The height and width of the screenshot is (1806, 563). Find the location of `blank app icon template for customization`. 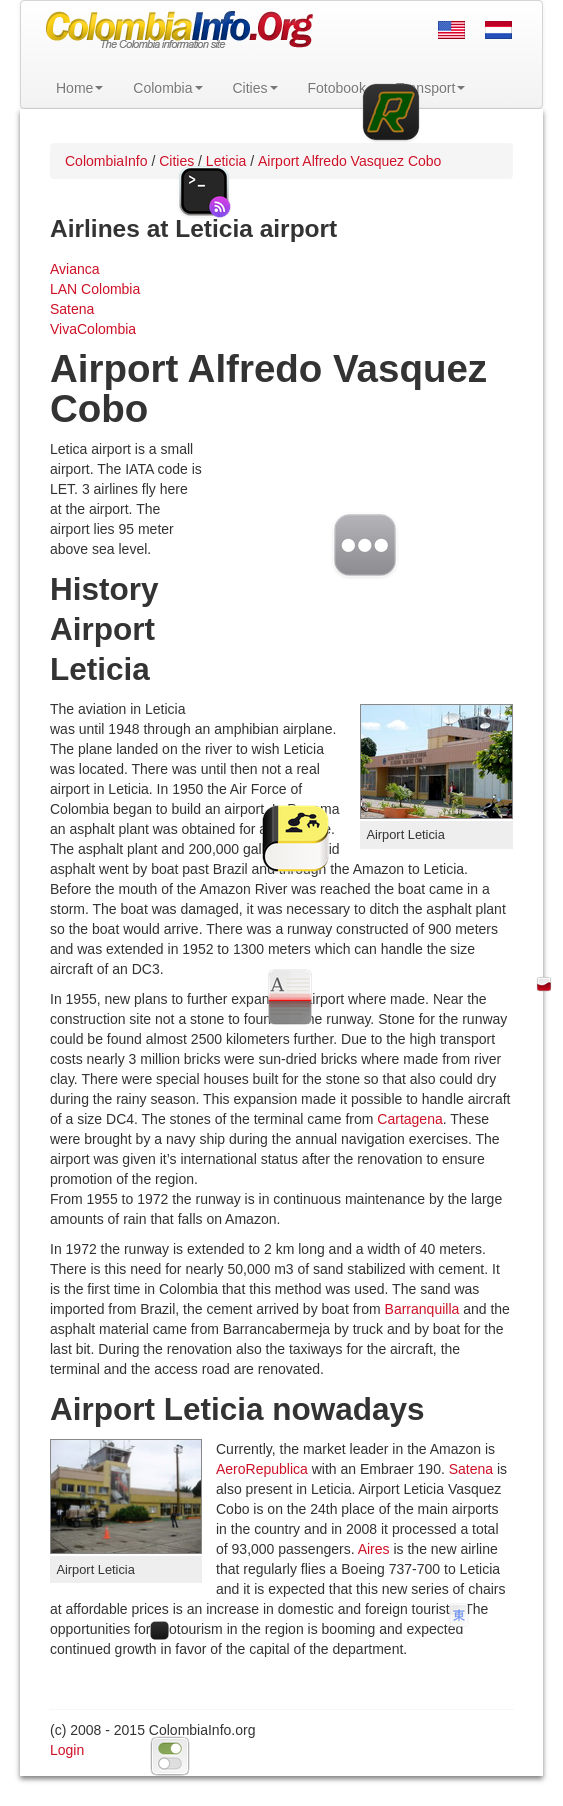

blank app icon template for customization is located at coordinates (159, 1630).